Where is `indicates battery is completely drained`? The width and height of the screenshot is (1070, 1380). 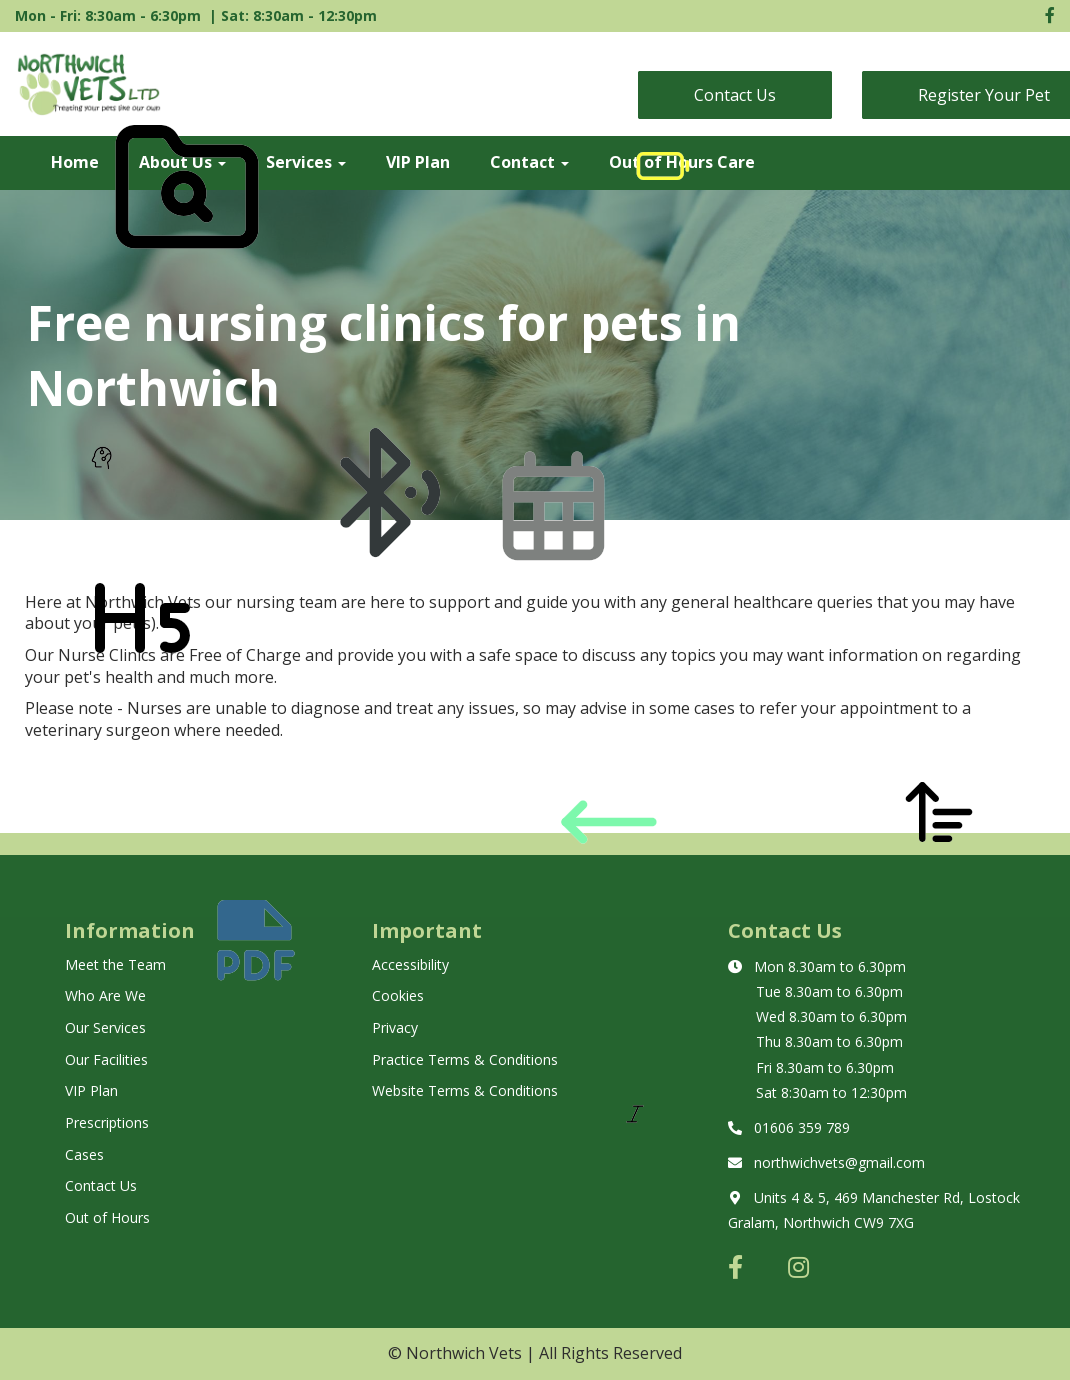 indicates battery is completely drained is located at coordinates (663, 166).